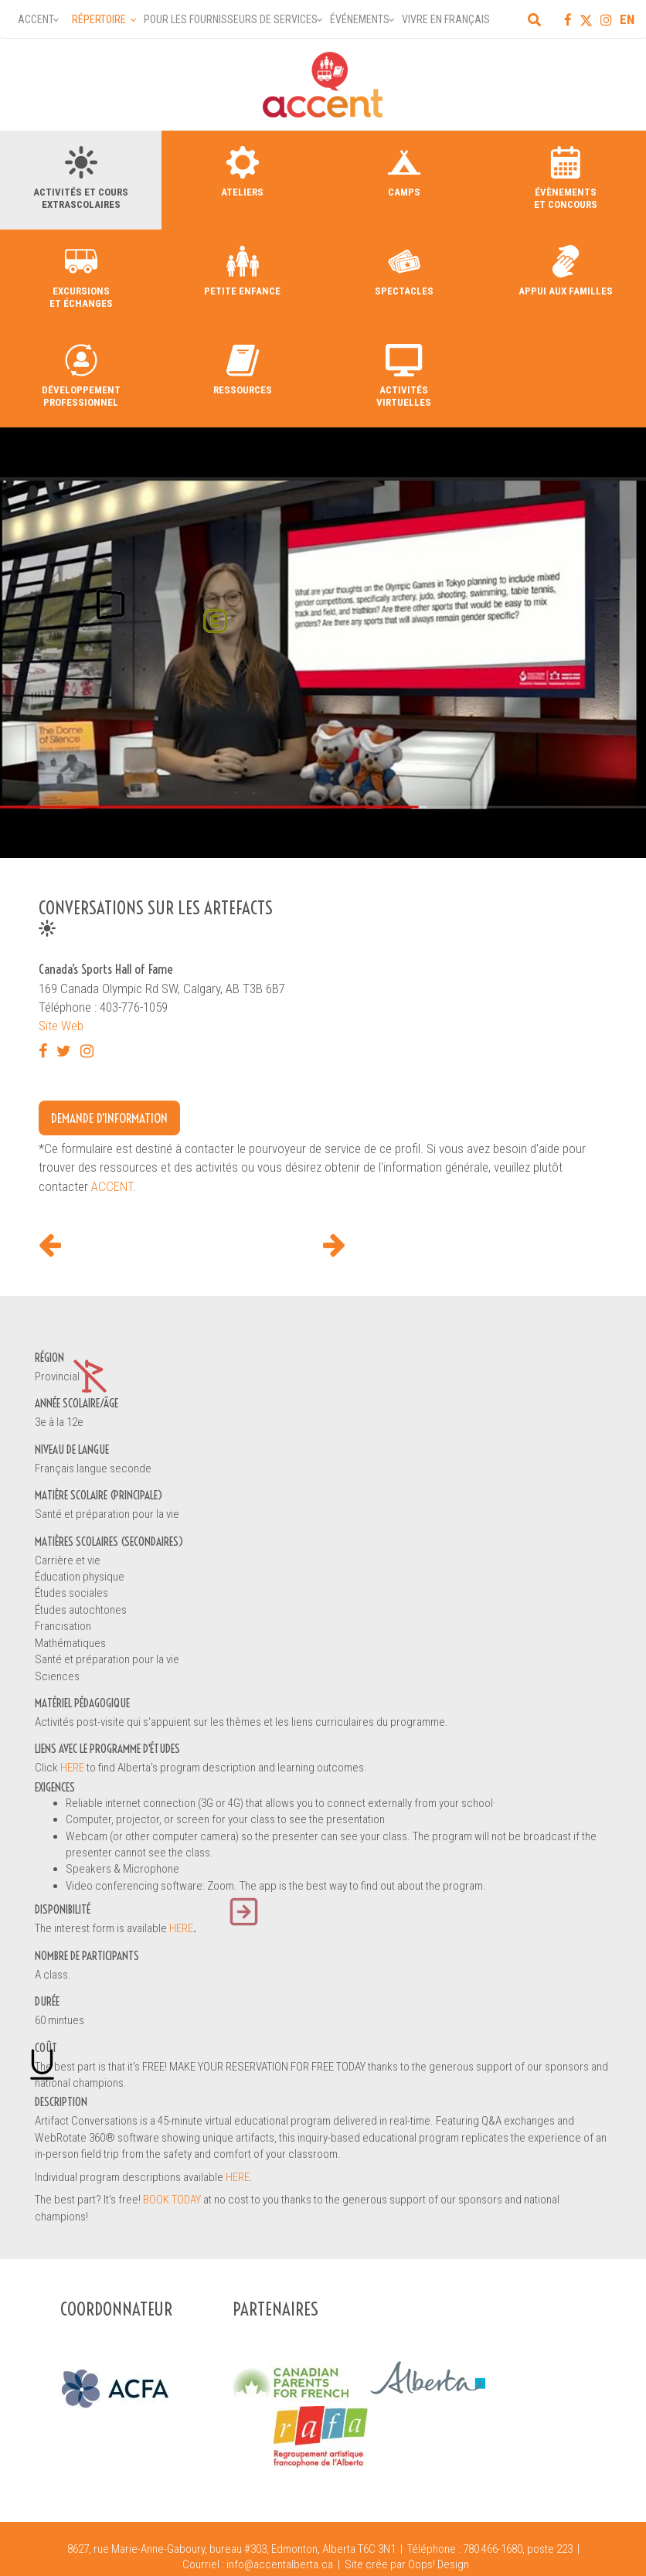  I want to click on adjust perspective or 3D view settings, so click(110, 604).